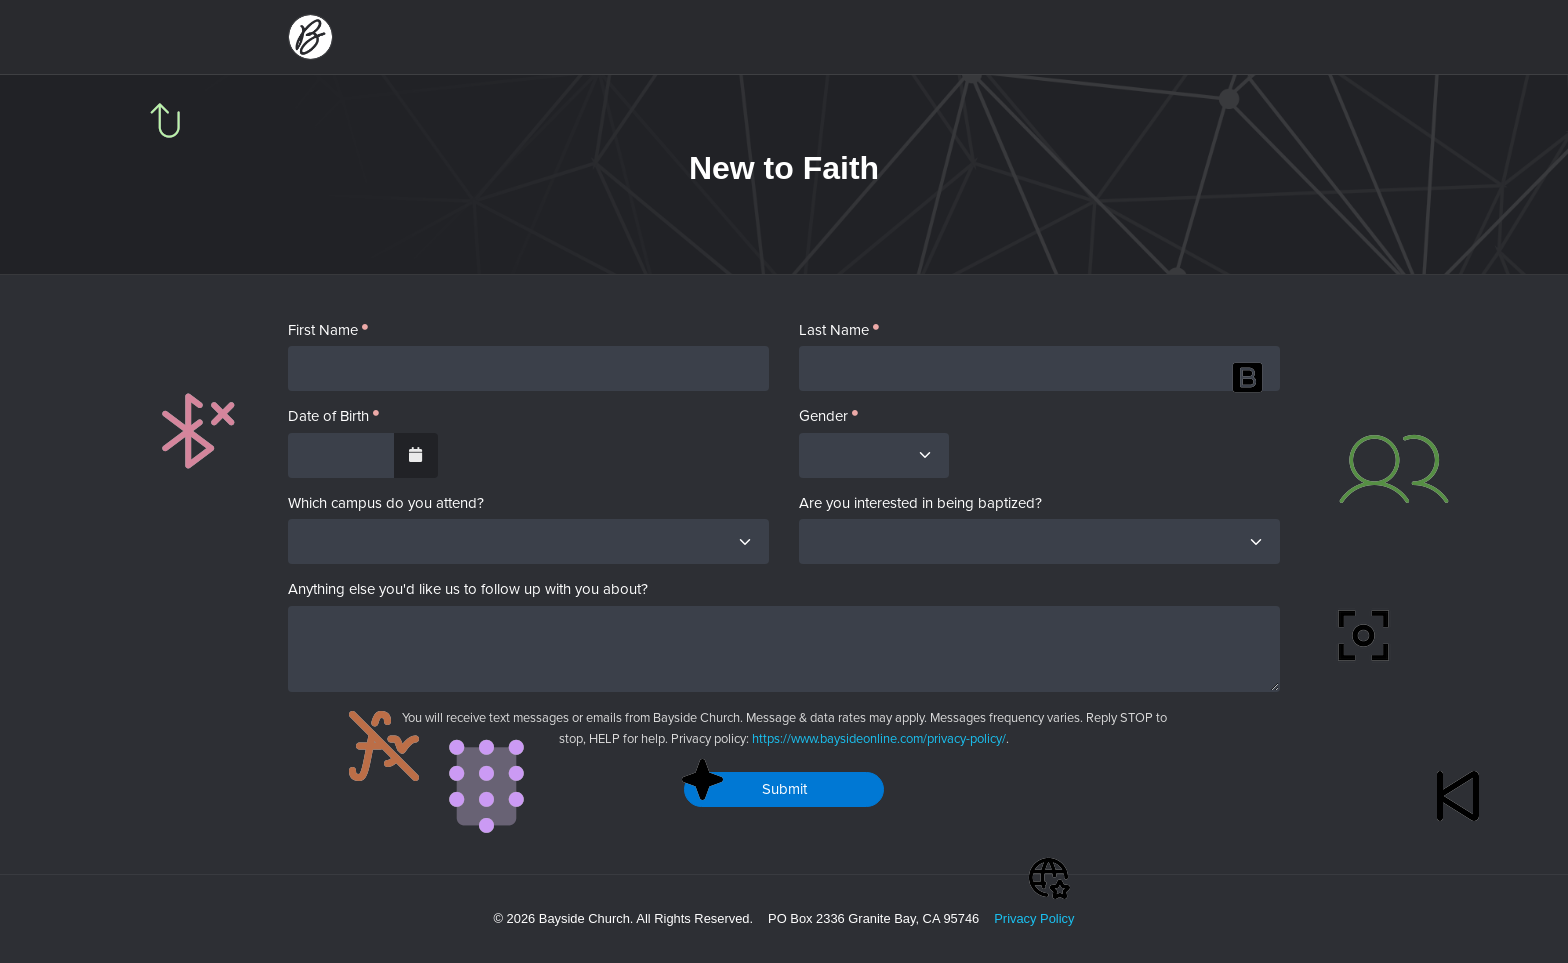 This screenshot has height=963, width=1568. What do you see at coordinates (1458, 796) in the screenshot?
I see `skip to previous track` at bounding box center [1458, 796].